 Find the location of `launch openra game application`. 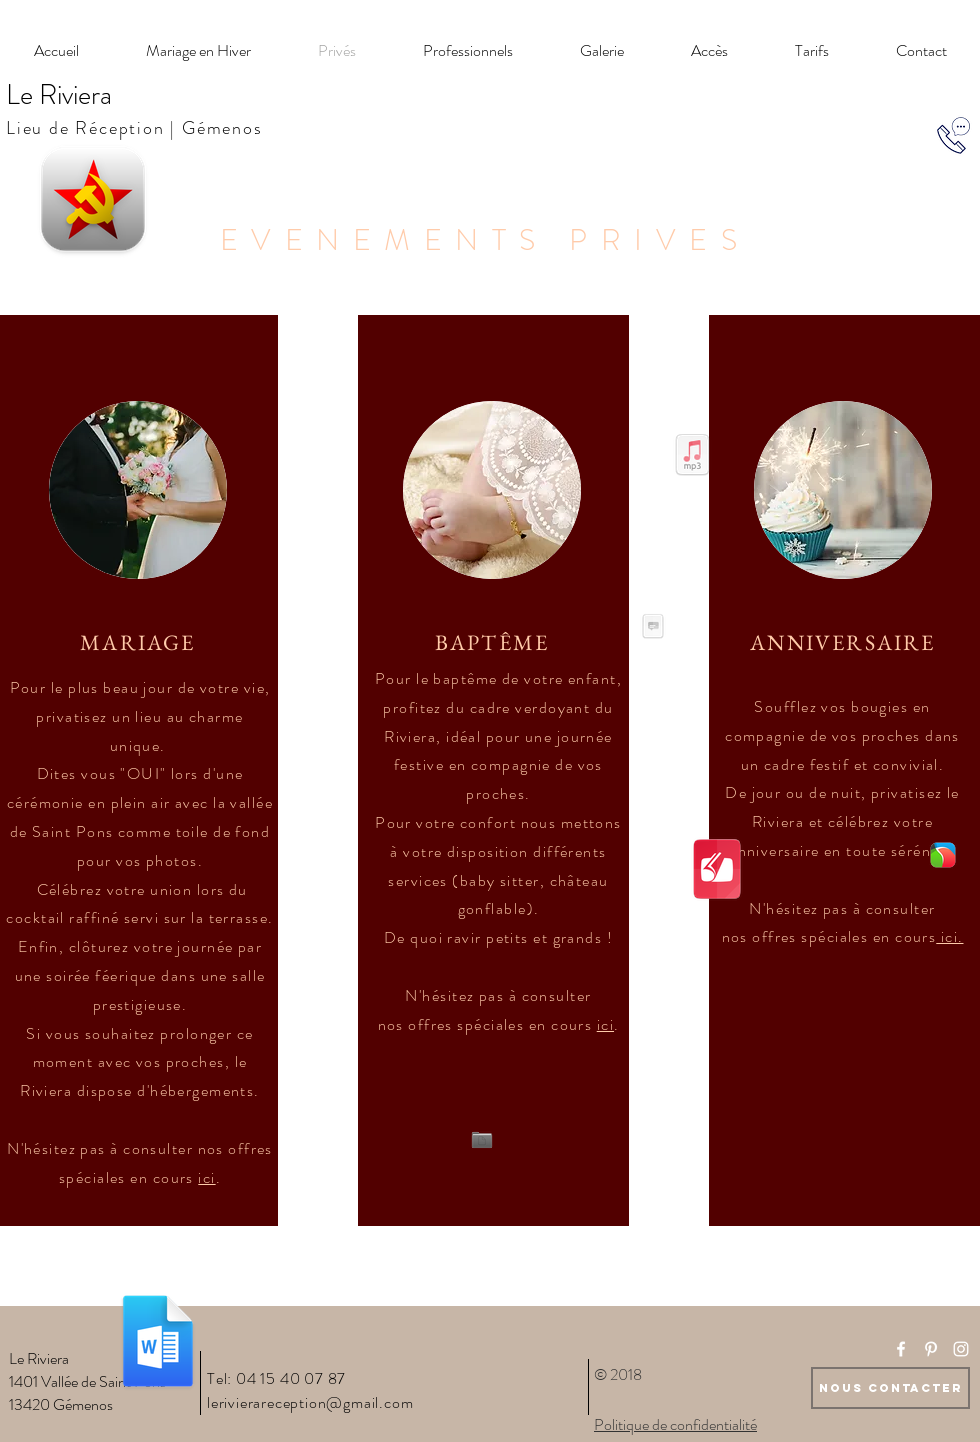

launch openra game application is located at coordinates (93, 199).